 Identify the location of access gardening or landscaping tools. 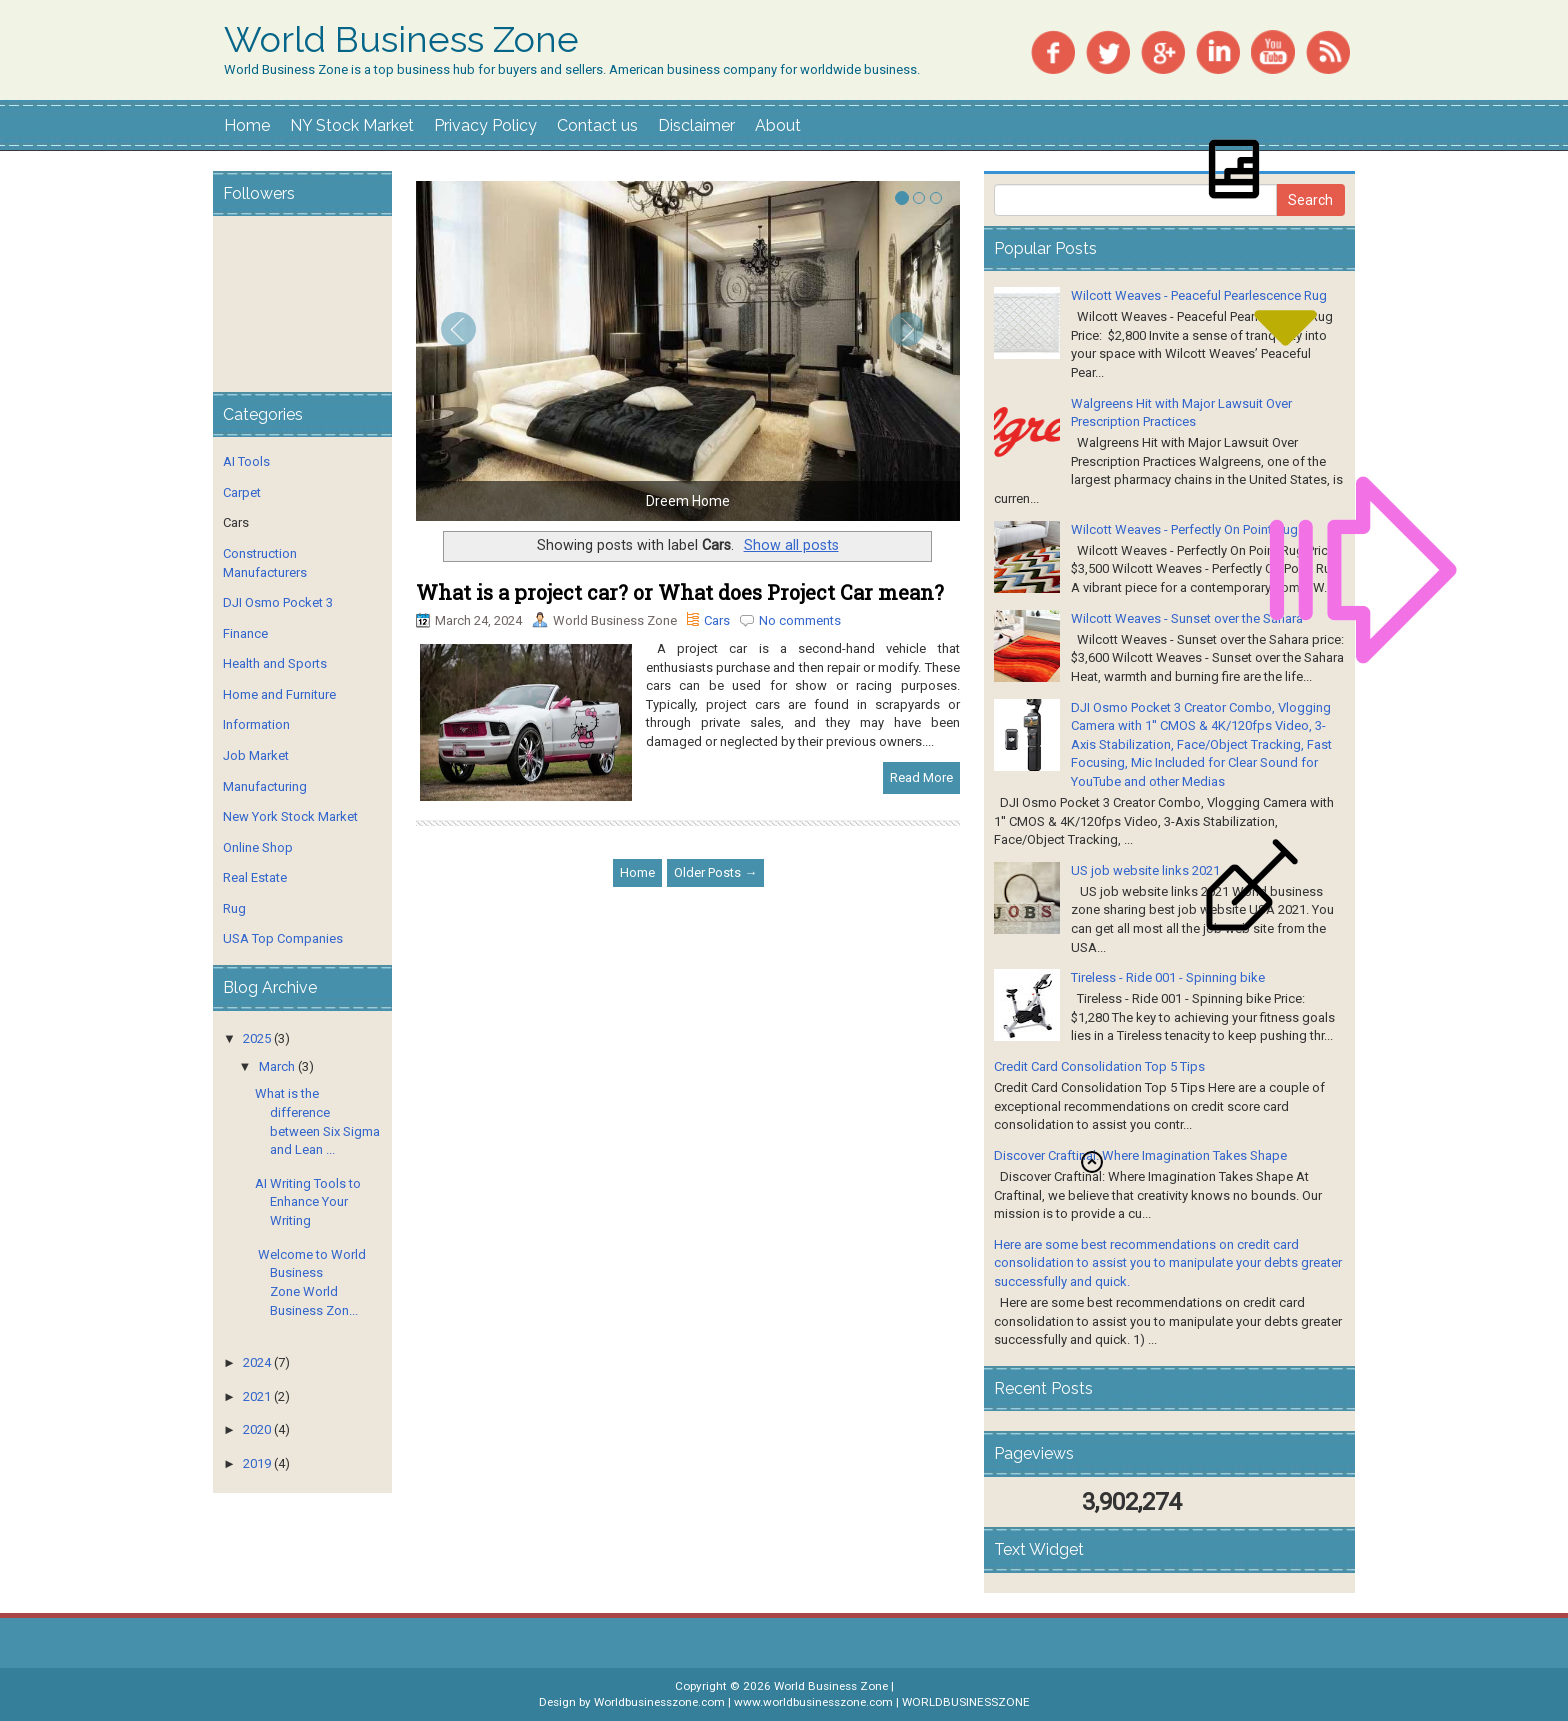
(1250, 886).